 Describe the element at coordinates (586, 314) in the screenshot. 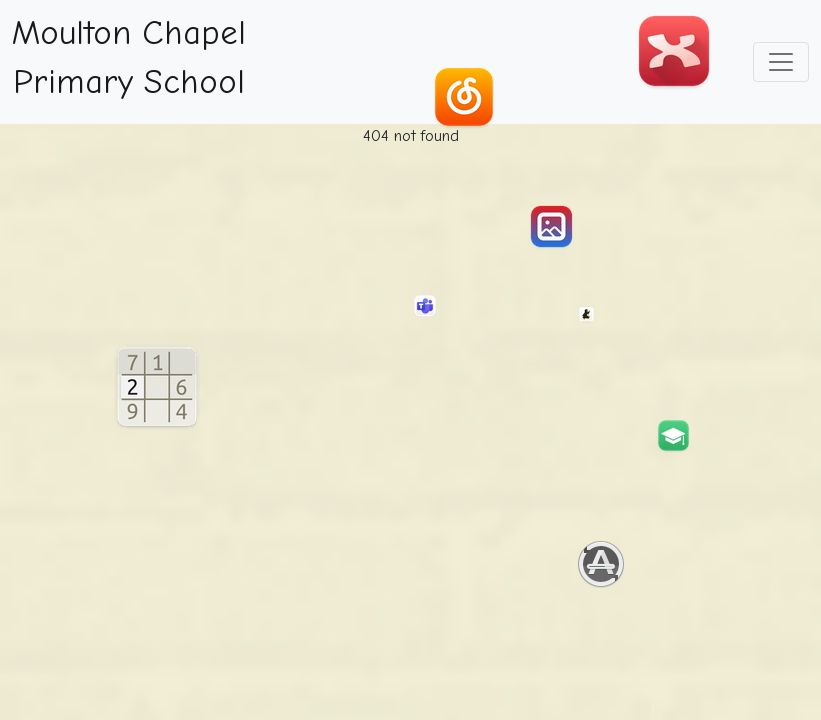

I see `launch supertux game` at that location.